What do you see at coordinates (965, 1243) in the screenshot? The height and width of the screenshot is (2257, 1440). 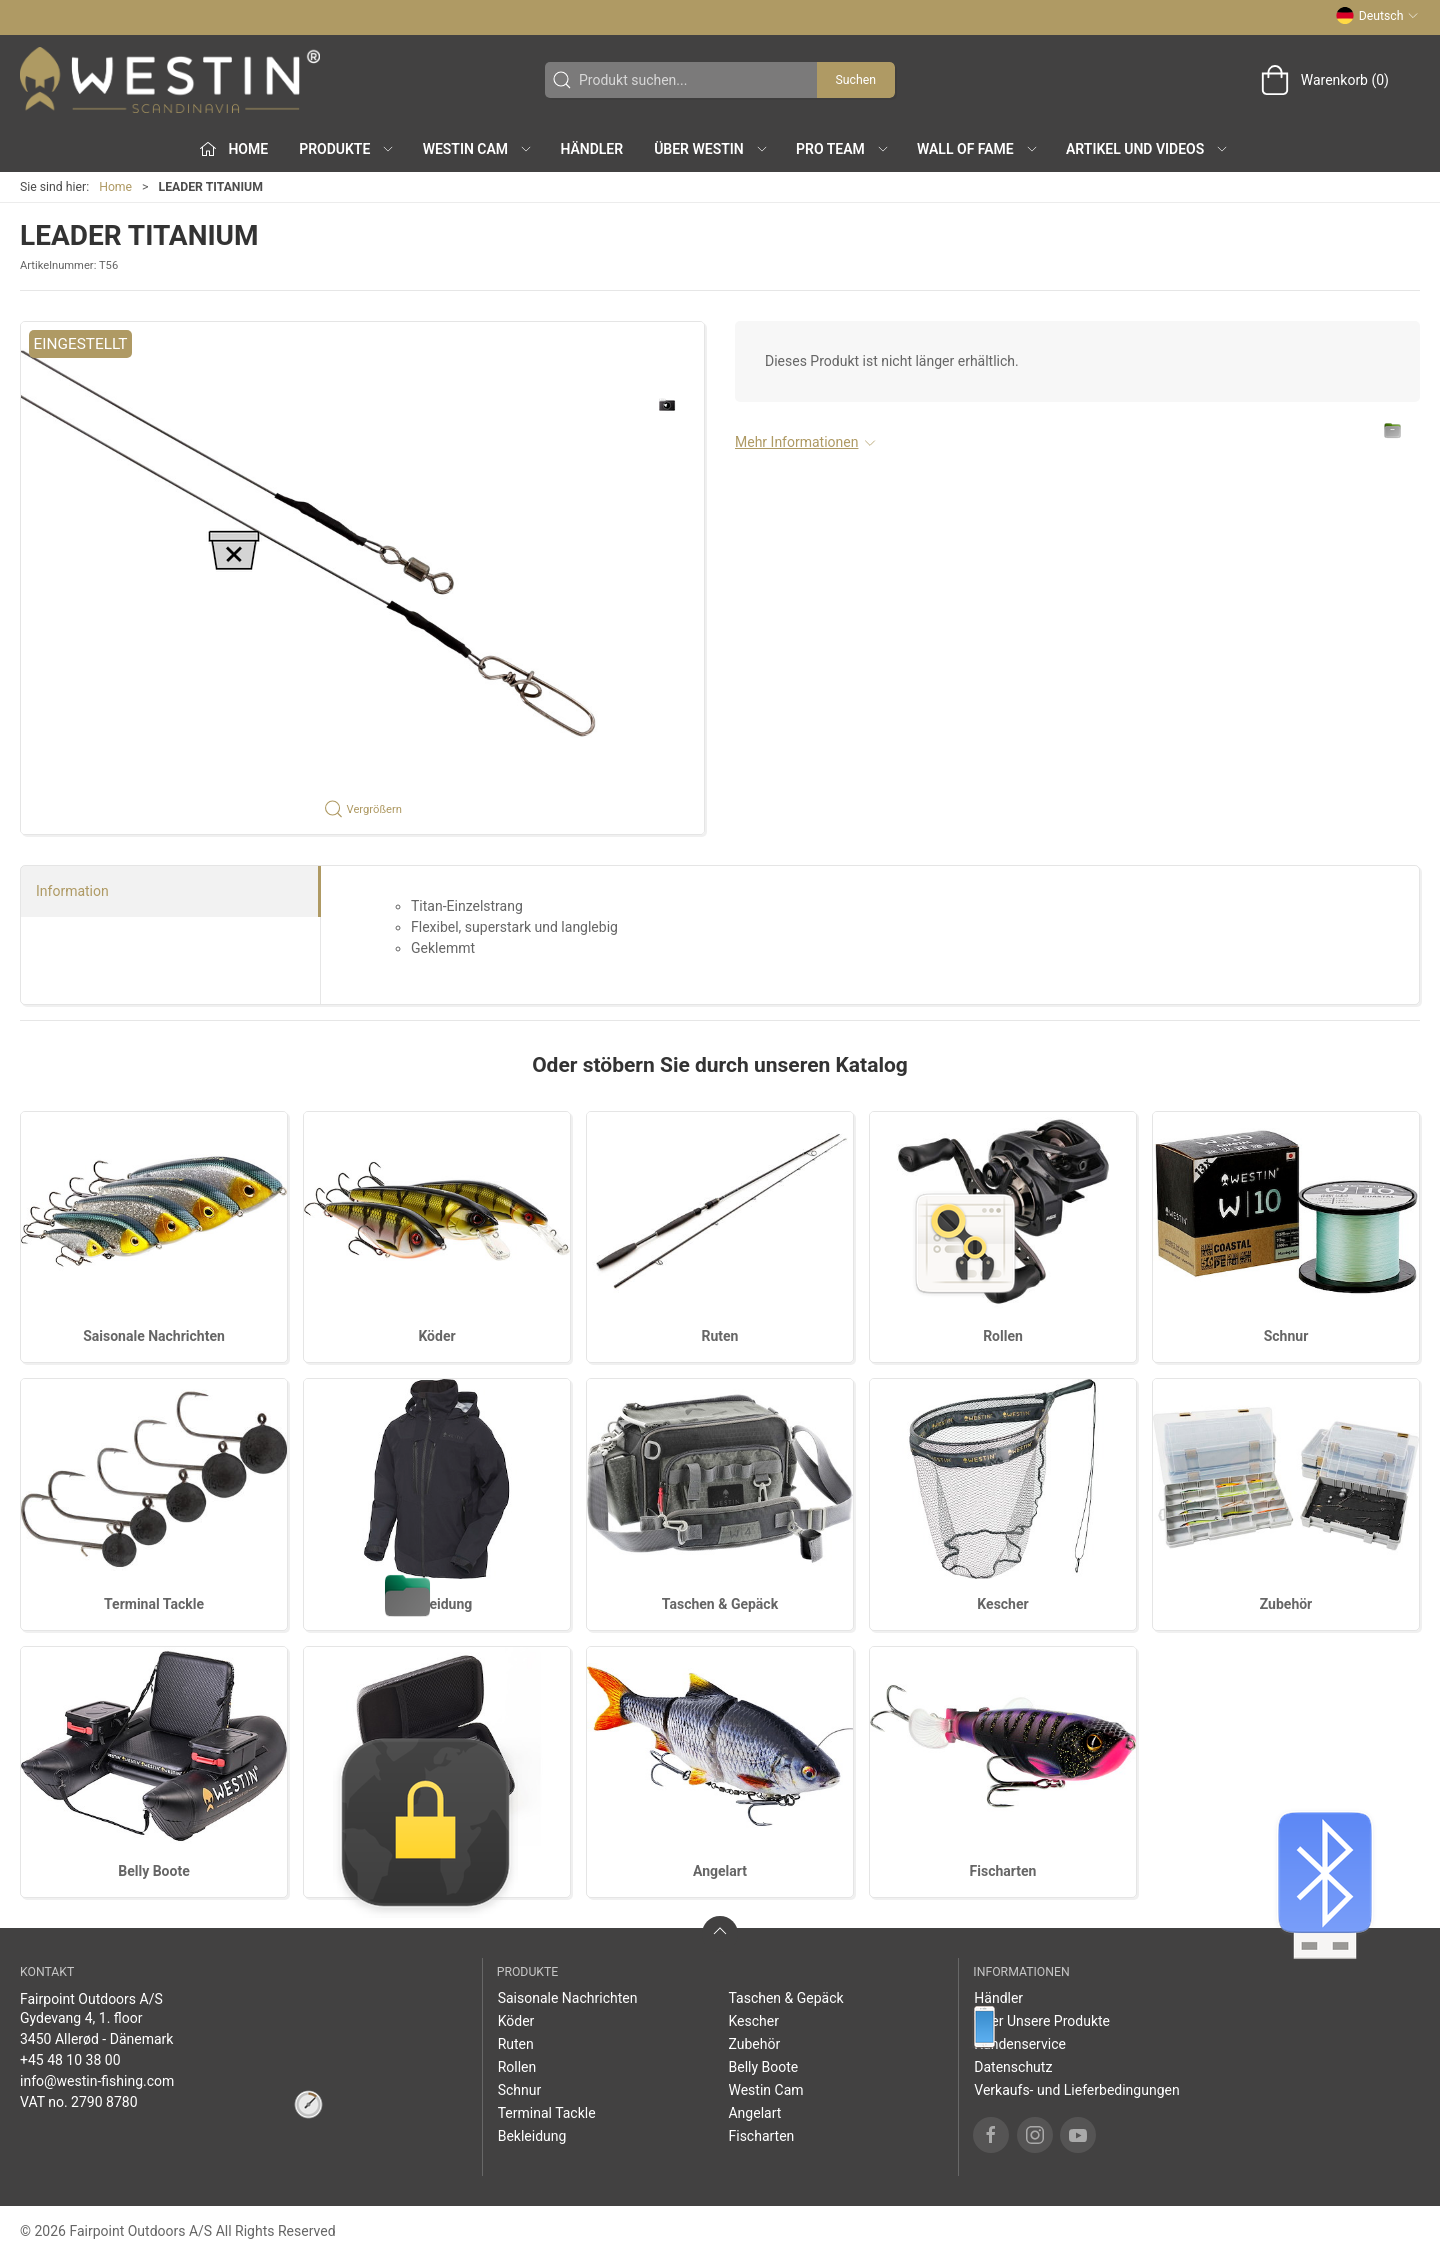 I see `open the builder app for development projects` at bounding box center [965, 1243].